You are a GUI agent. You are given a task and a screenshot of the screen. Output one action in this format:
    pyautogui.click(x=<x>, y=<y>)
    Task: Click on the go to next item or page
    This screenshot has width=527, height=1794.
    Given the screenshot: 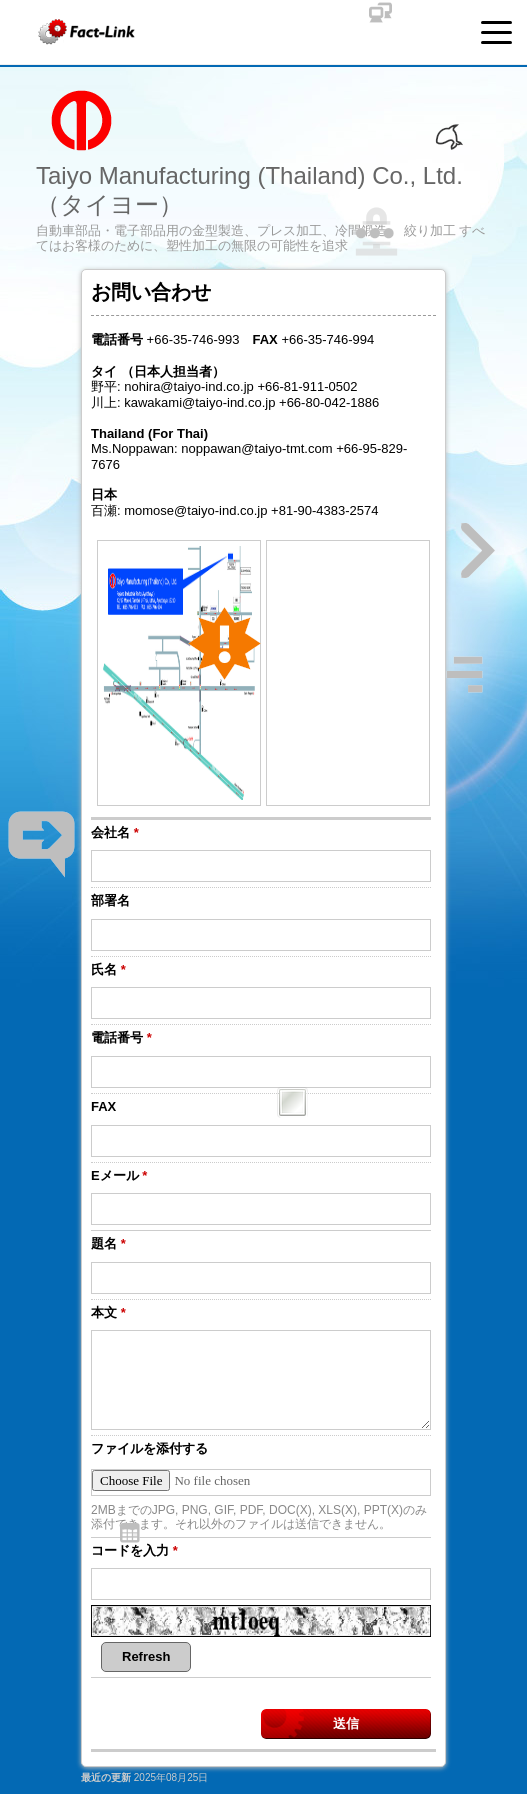 What is the action you would take?
    pyautogui.click(x=479, y=550)
    